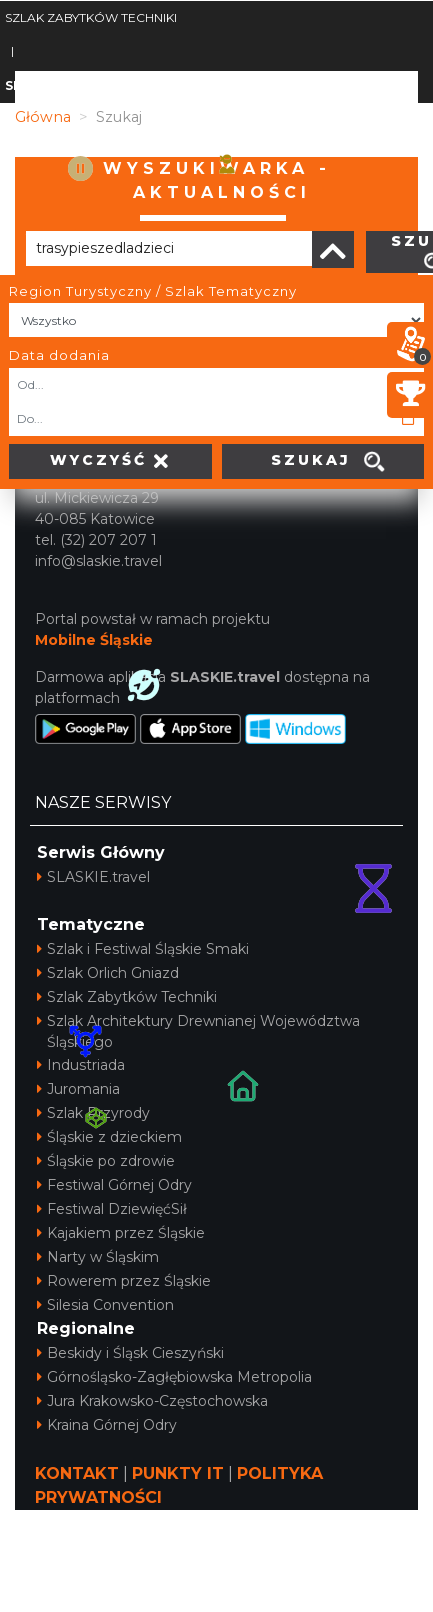 This screenshot has height=1612, width=433. Describe the element at coordinates (243, 1086) in the screenshot. I see `navigate to the home screen` at that location.